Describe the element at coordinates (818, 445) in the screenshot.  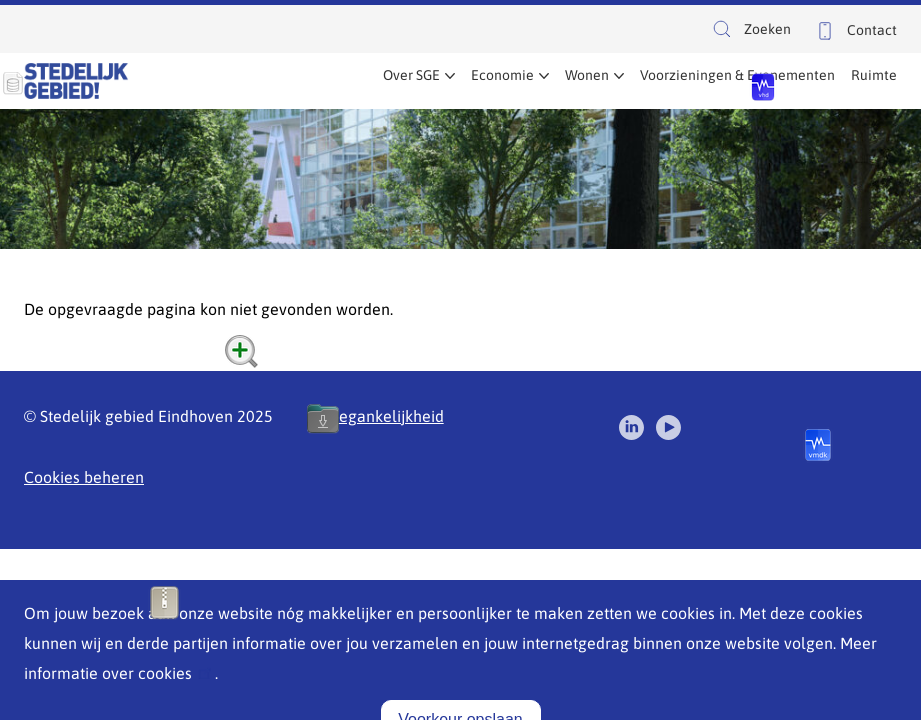
I see `virtualbox virtual disk image file` at that location.